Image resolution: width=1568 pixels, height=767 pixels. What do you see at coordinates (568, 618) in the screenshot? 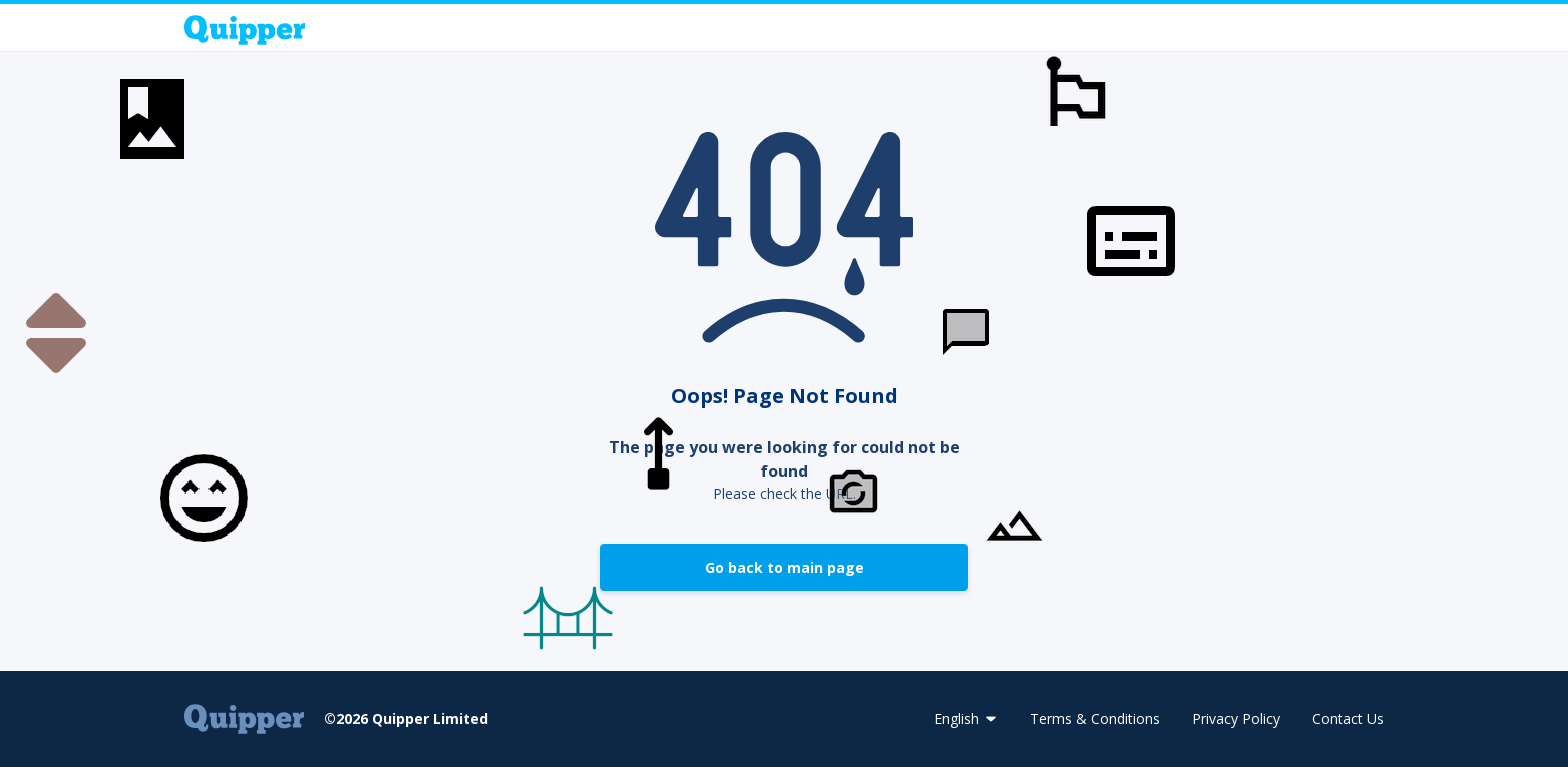
I see `view bridge or crossing information` at bounding box center [568, 618].